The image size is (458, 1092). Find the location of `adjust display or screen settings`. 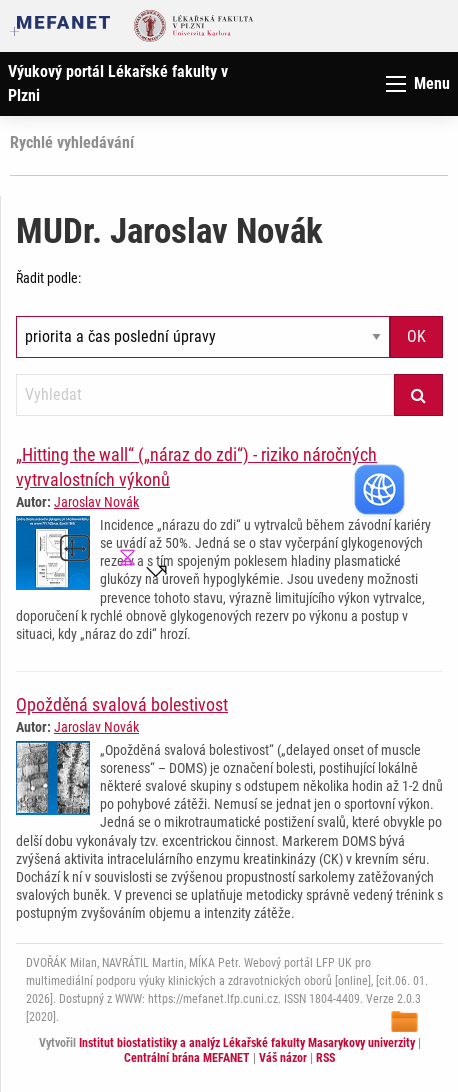

adjust display or screen settings is located at coordinates (75, 548).